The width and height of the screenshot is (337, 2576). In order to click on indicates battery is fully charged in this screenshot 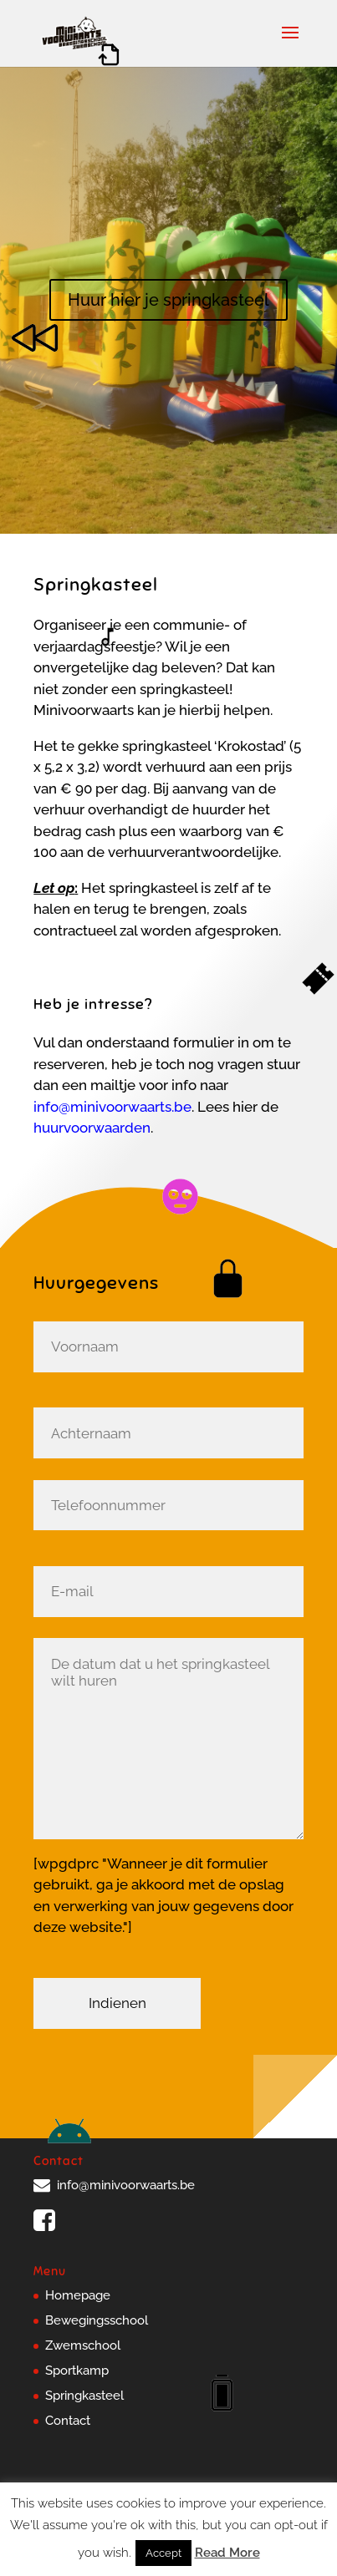, I will do `click(222, 2393)`.